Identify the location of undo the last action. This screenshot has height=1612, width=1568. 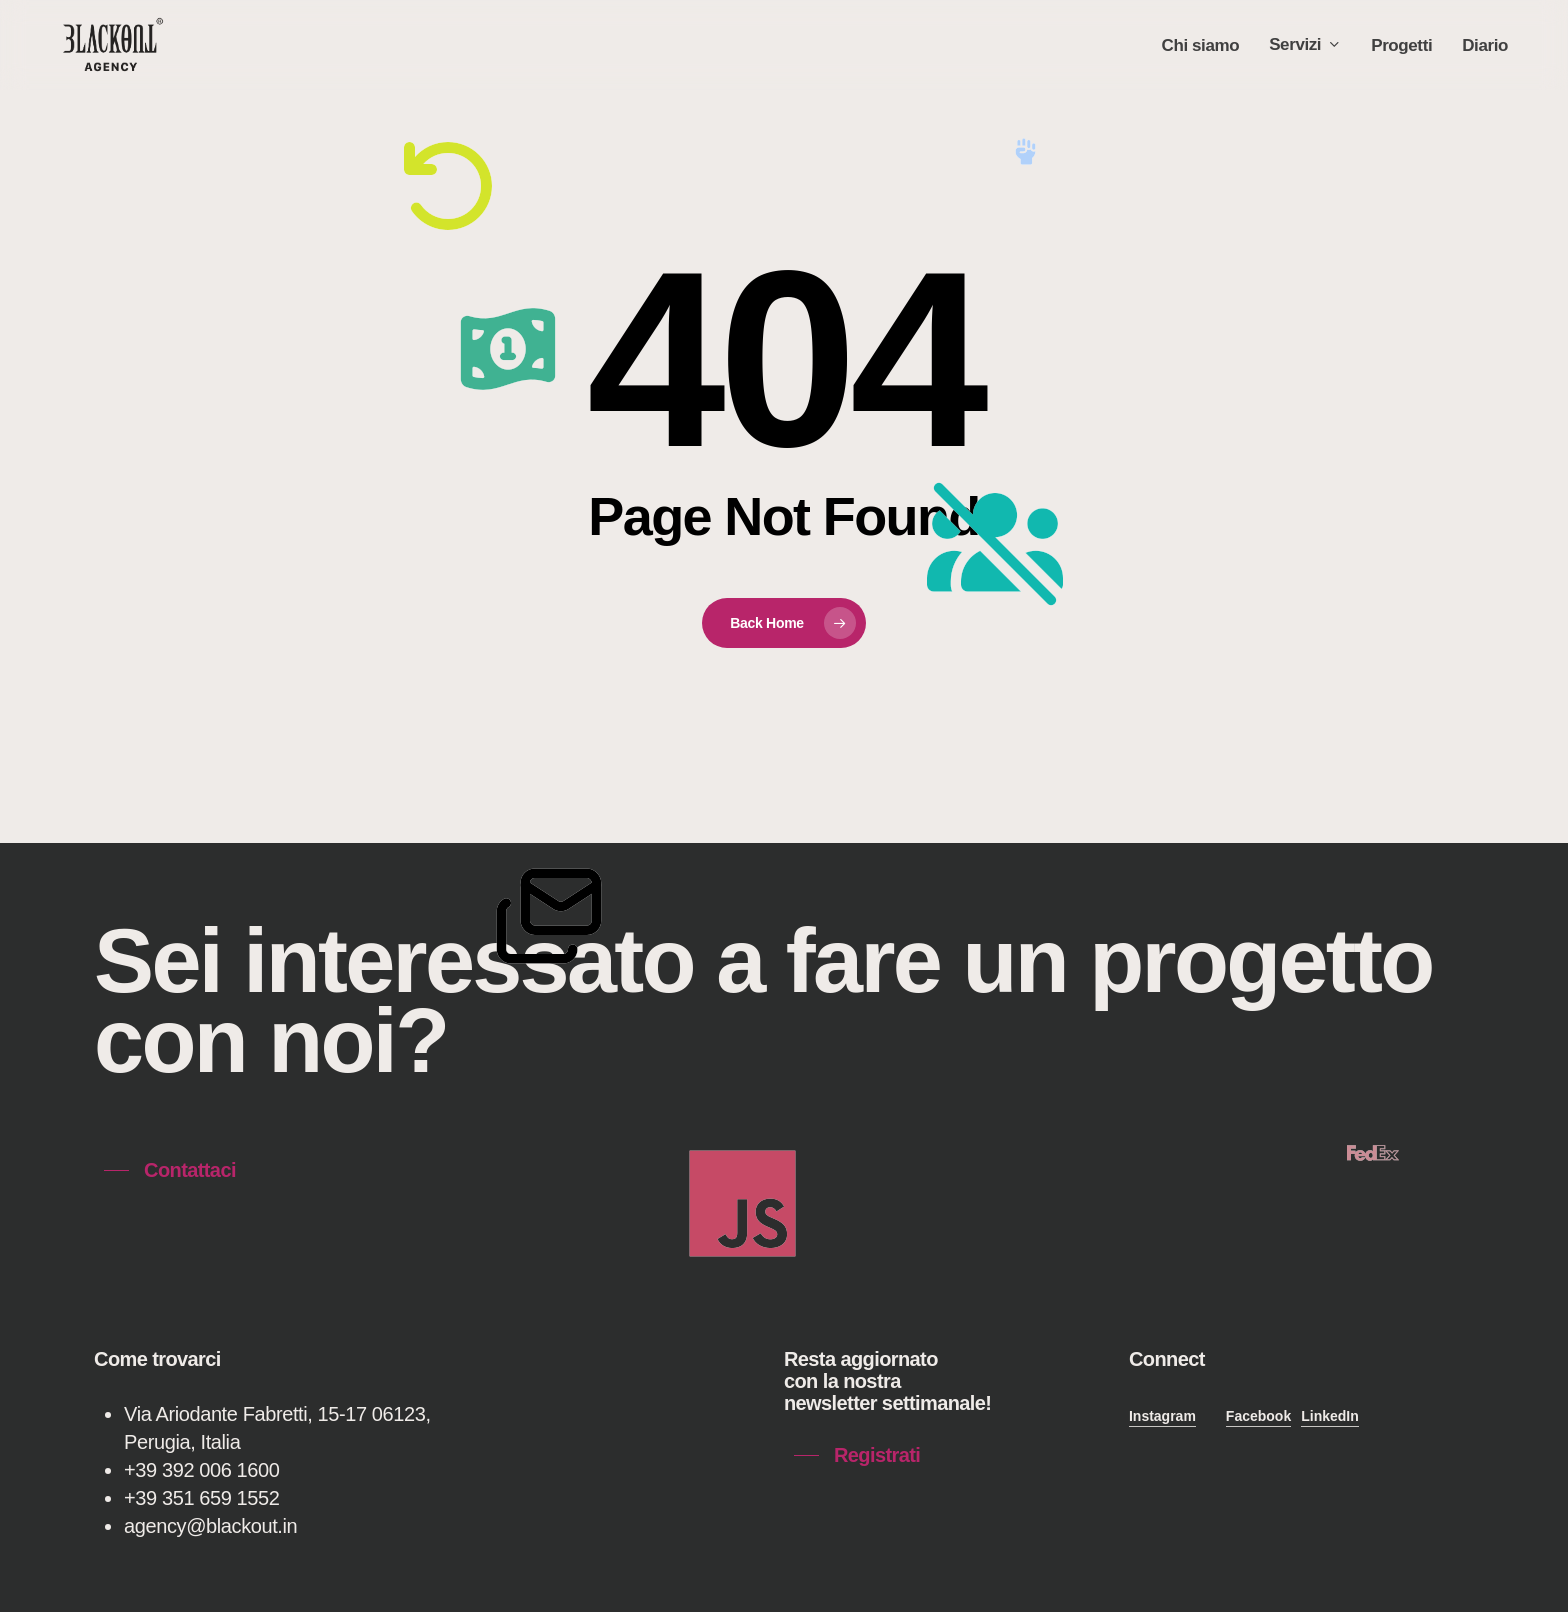
(448, 186).